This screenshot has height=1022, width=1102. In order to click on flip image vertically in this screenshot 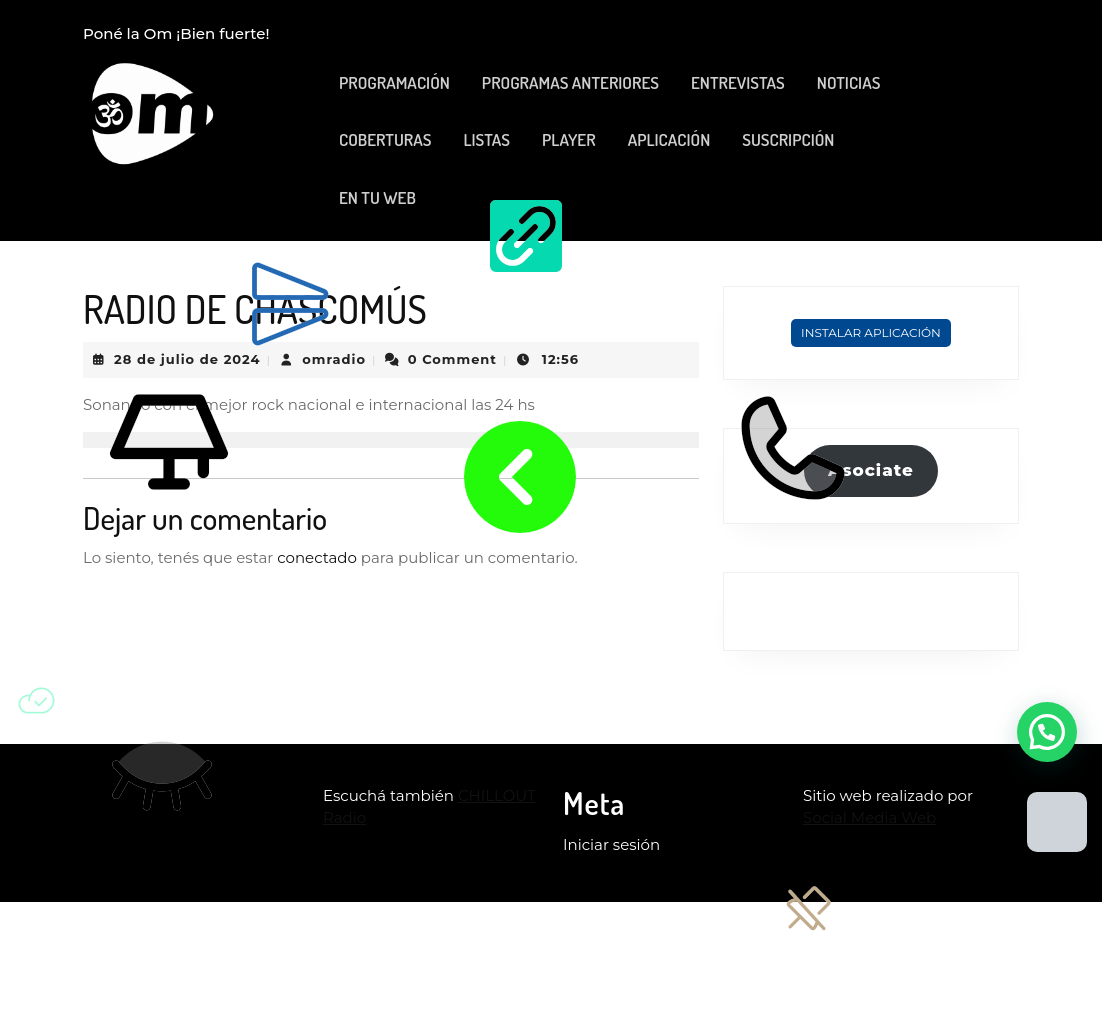, I will do `click(287, 304)`.